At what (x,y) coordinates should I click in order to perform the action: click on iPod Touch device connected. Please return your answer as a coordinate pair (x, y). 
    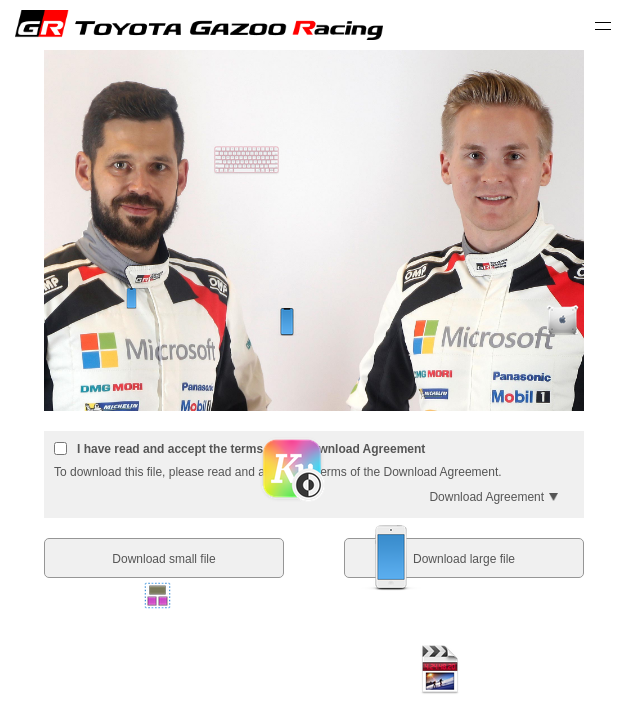
    Looking at the image, I should click on (391, 558).